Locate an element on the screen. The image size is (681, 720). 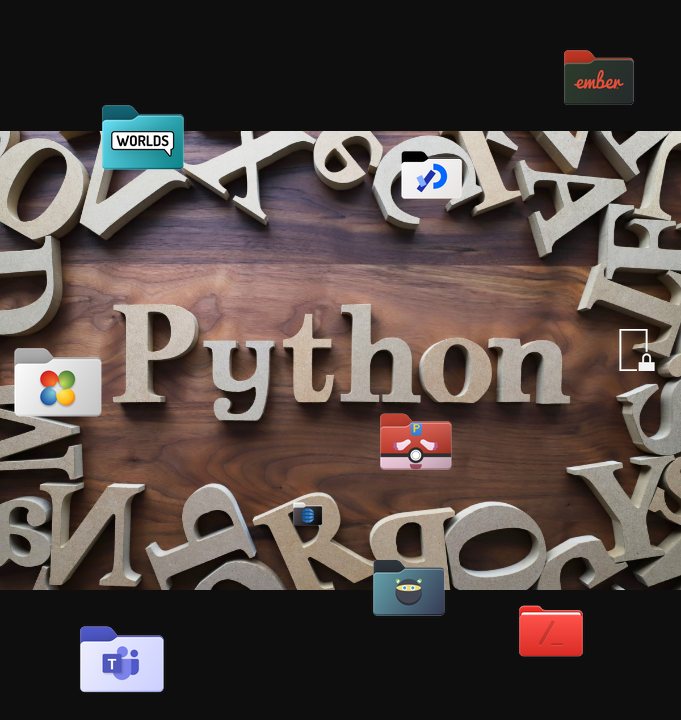
open pokémon-themed folder is located at coordinates (415, 443).